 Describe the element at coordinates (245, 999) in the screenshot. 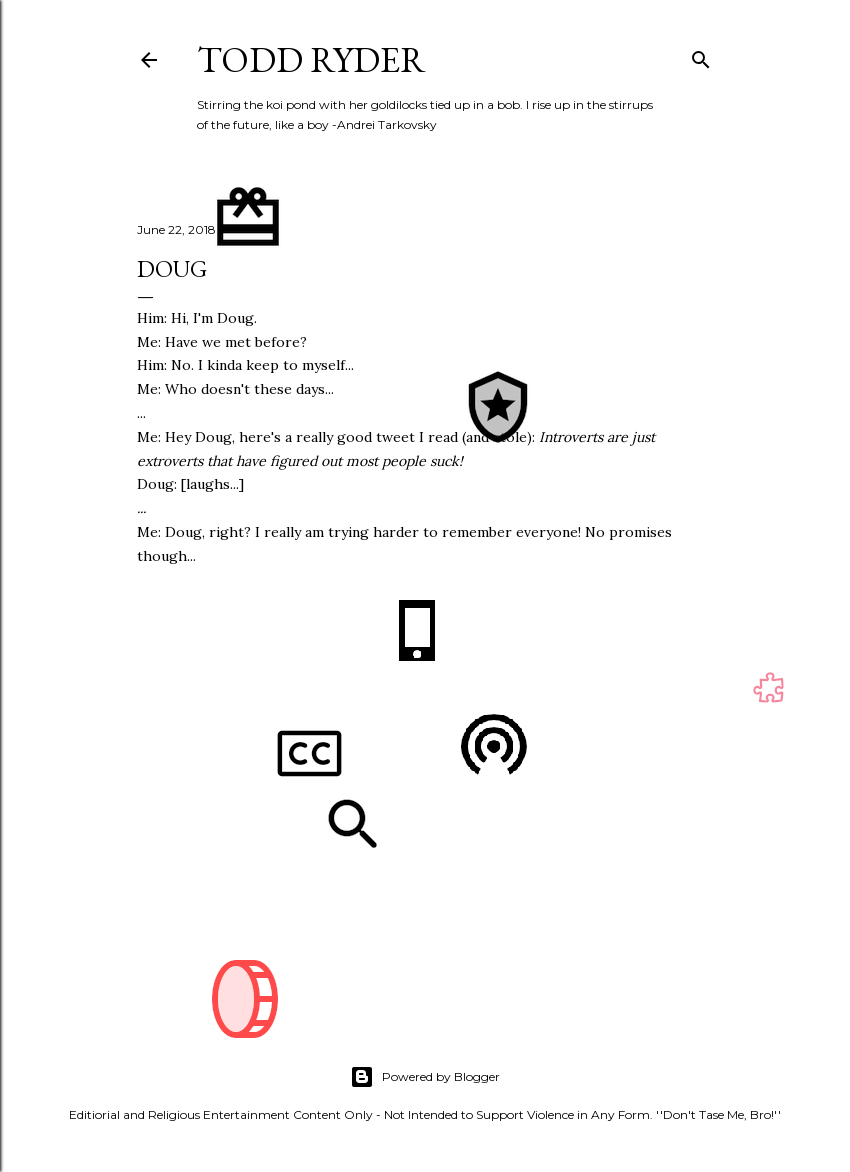

I see `view account balance or credits` at that location.